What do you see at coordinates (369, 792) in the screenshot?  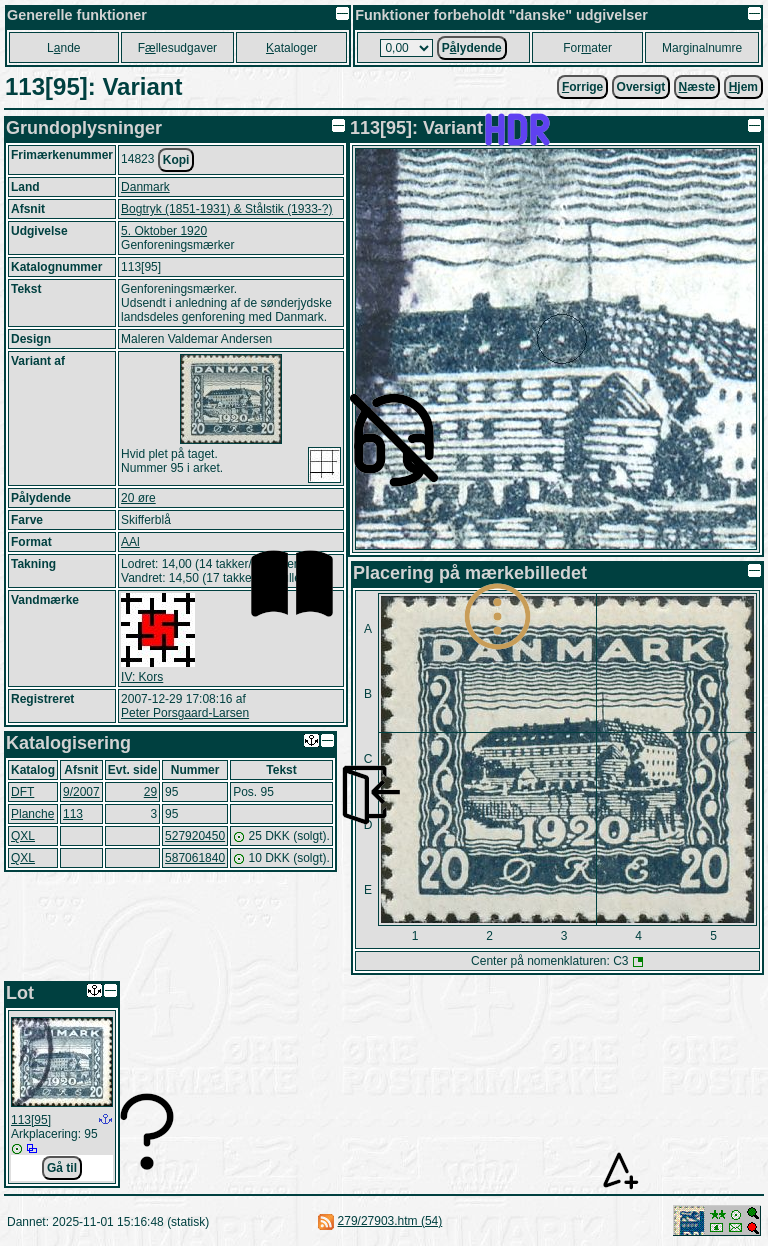 I see `sign in to your account` at bounding box center [369, 792].